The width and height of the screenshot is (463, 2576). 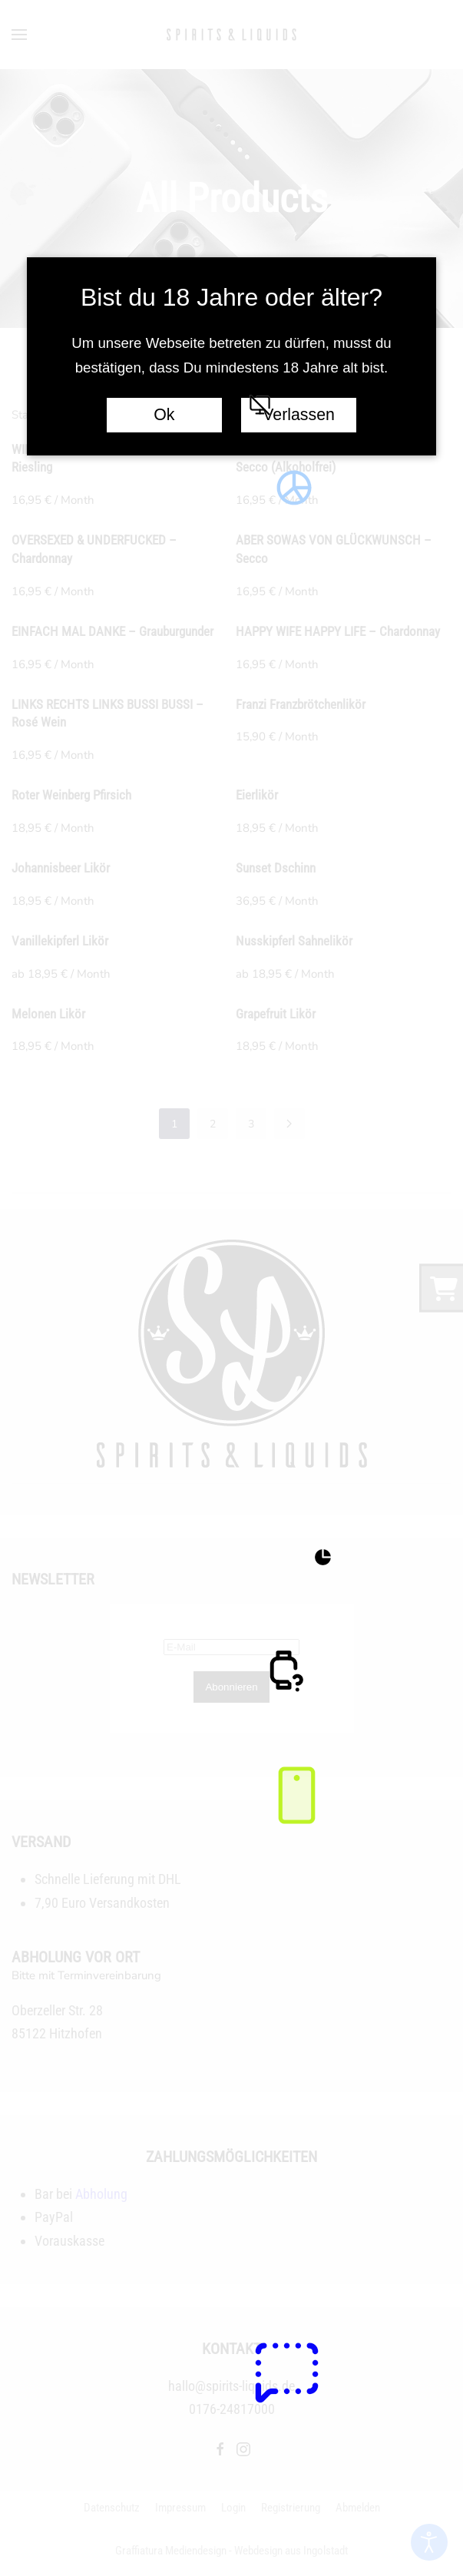 I want to click on view pie chart analytics, so click(x=294, y=488).